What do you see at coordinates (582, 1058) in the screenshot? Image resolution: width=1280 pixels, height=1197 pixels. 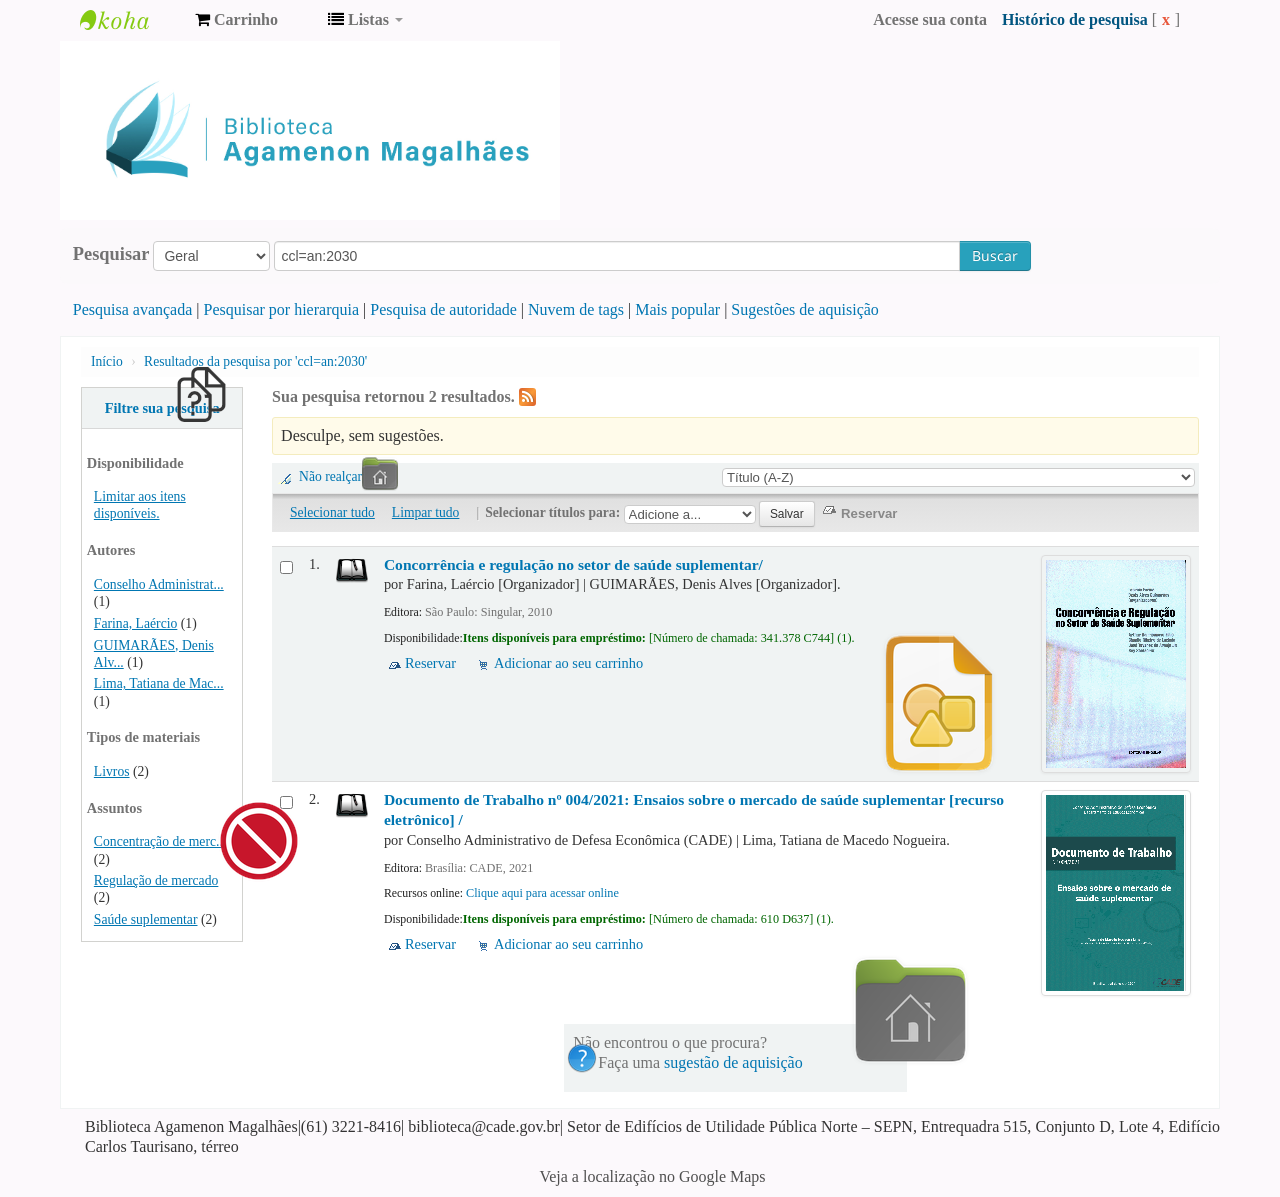 I see `open help or support center` at bounding box center [582, 1058].